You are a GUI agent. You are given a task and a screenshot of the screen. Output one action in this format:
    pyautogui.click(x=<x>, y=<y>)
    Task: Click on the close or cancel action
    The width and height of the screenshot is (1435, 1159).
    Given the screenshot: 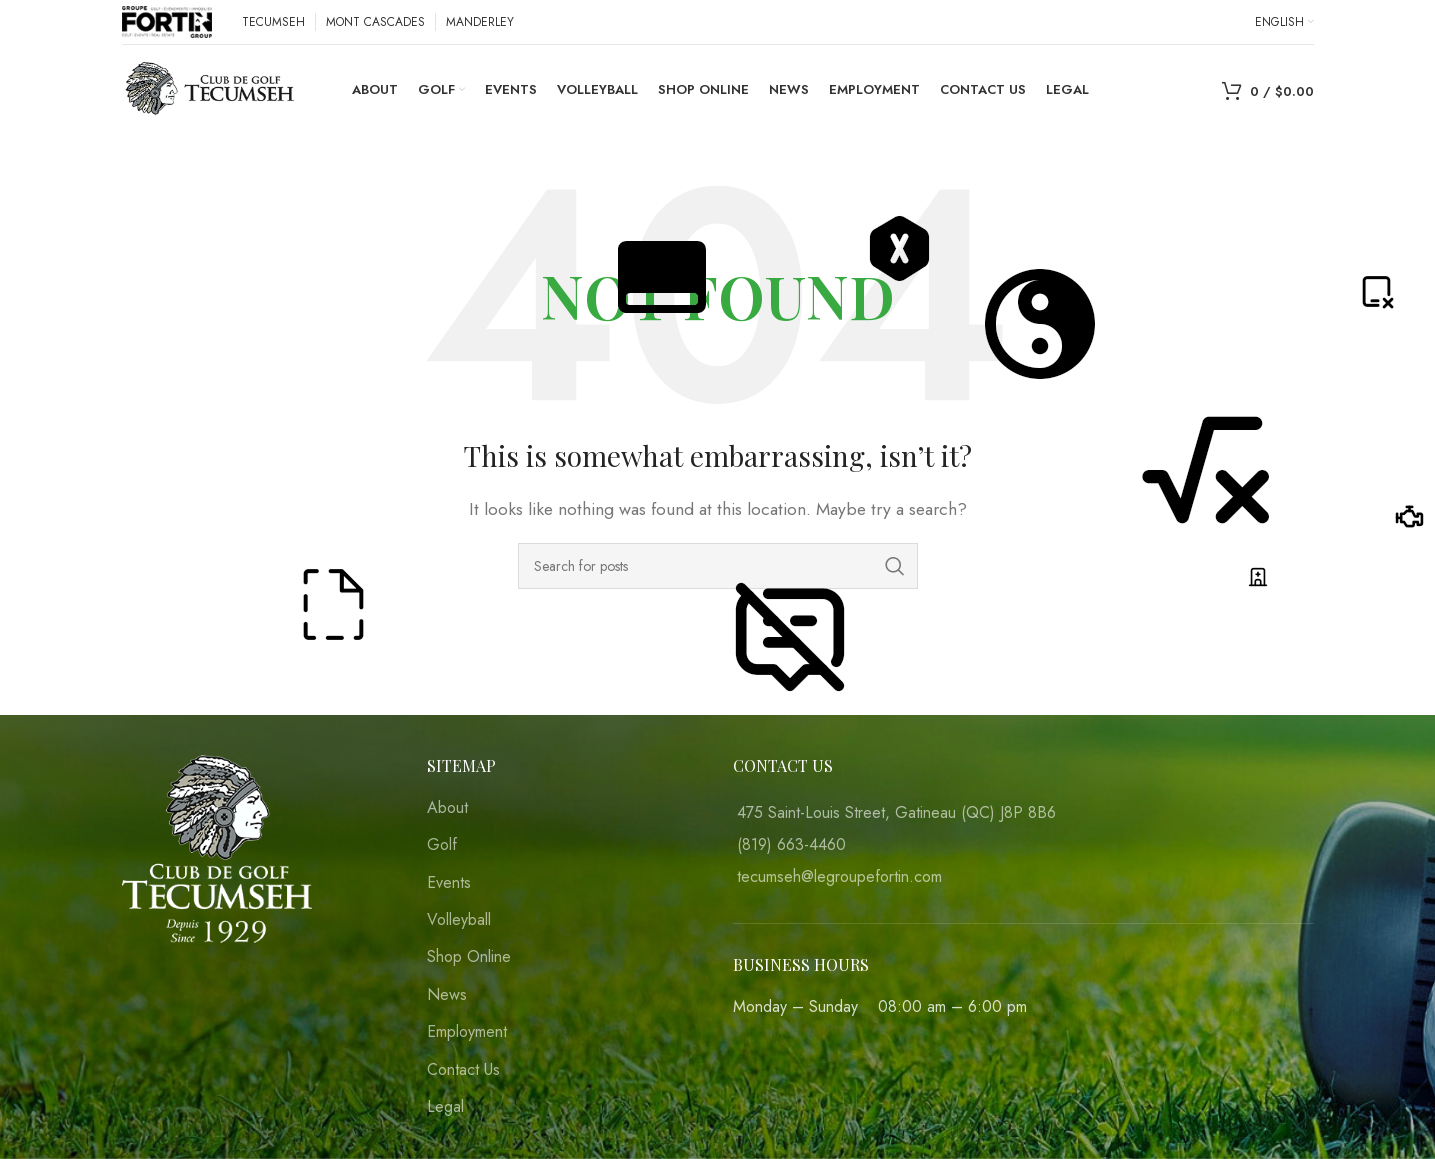 What is the action you would take?
    pyautogui.click(x=899, y=248)
    